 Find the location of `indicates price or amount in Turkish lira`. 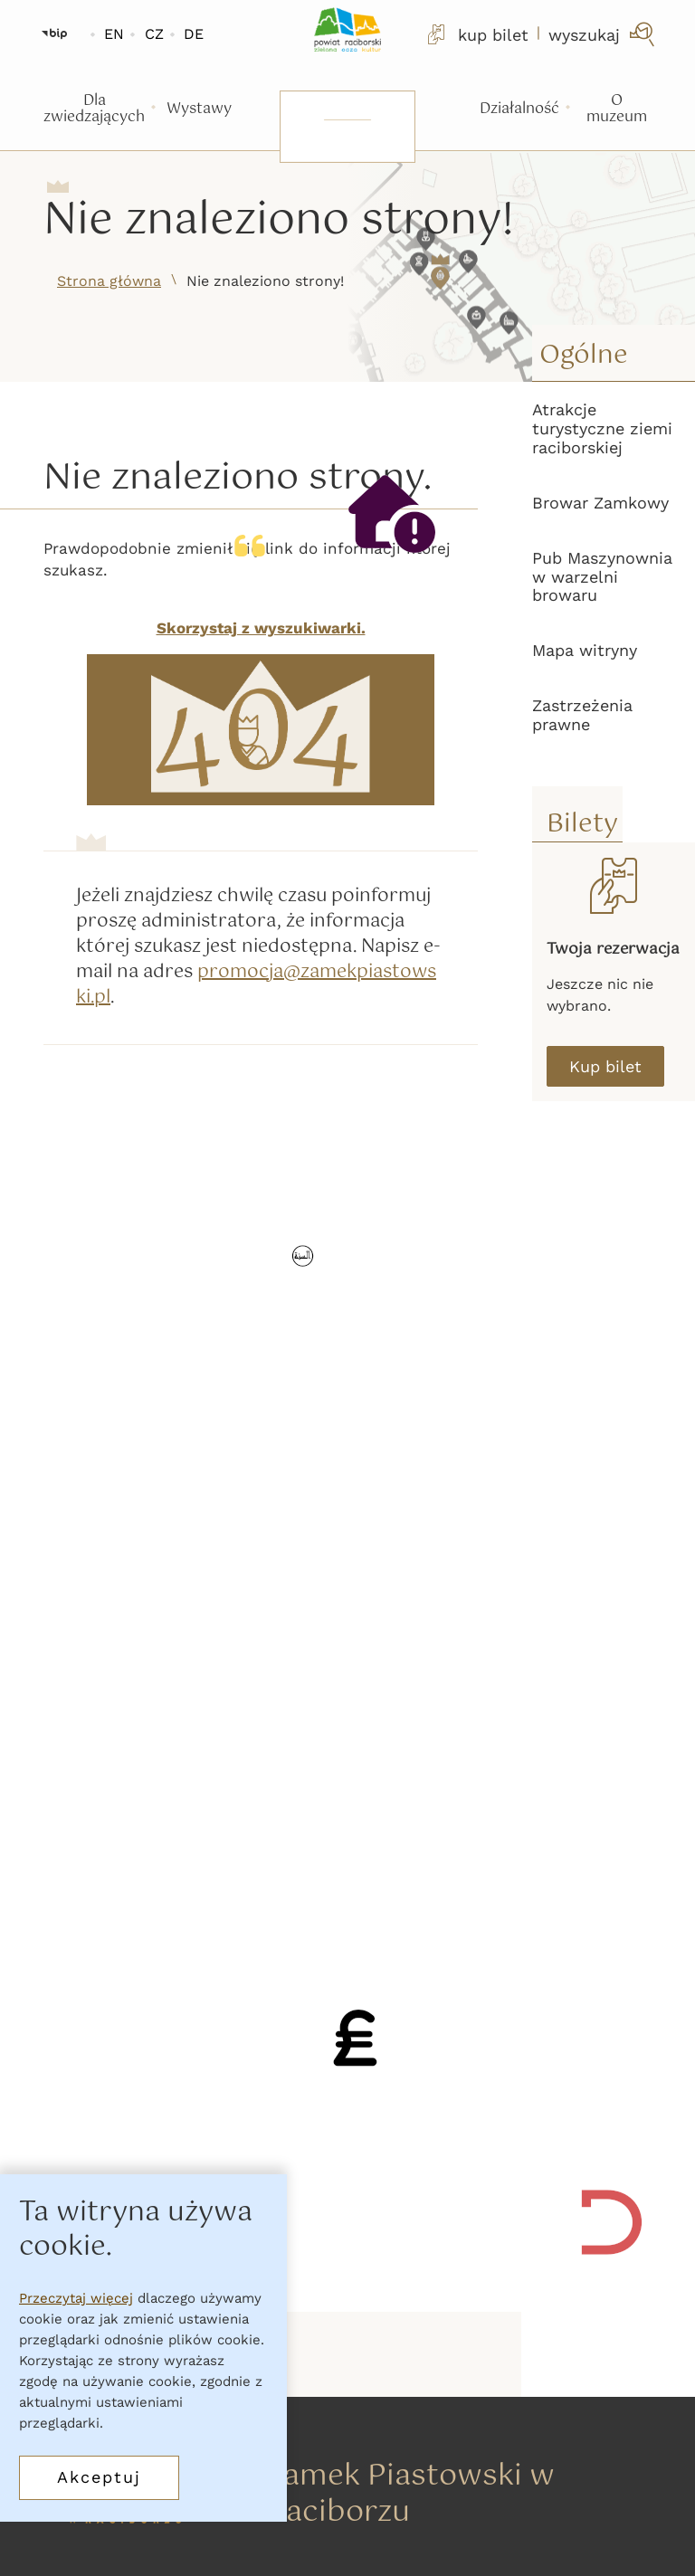

indicates price or amount in Turkish lira is located at coordinates (356, 2037).